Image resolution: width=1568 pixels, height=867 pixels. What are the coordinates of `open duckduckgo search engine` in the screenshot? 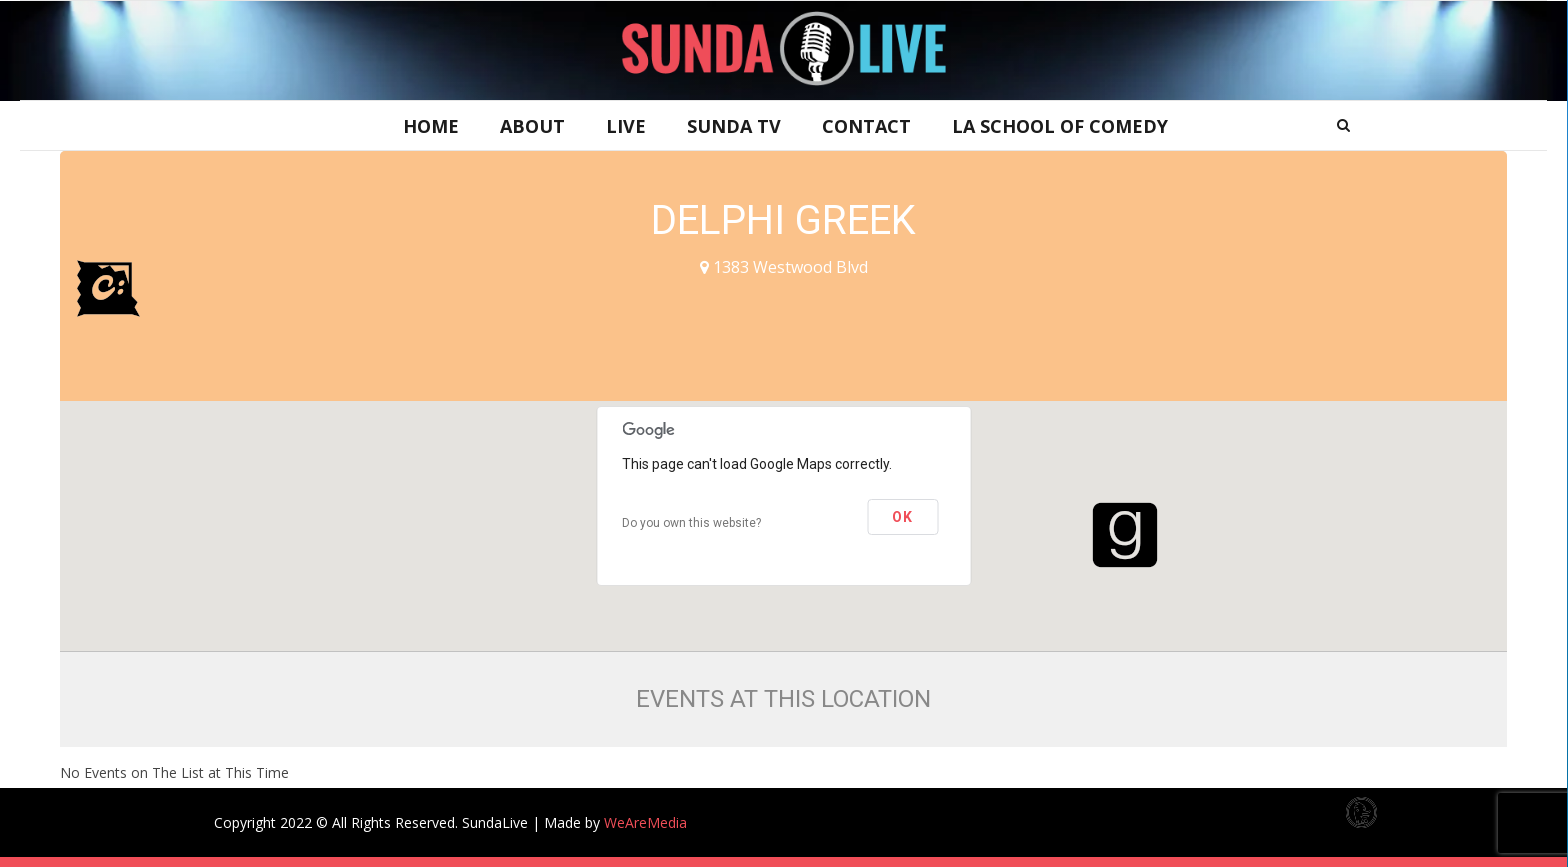 It's located at (1361, 812).